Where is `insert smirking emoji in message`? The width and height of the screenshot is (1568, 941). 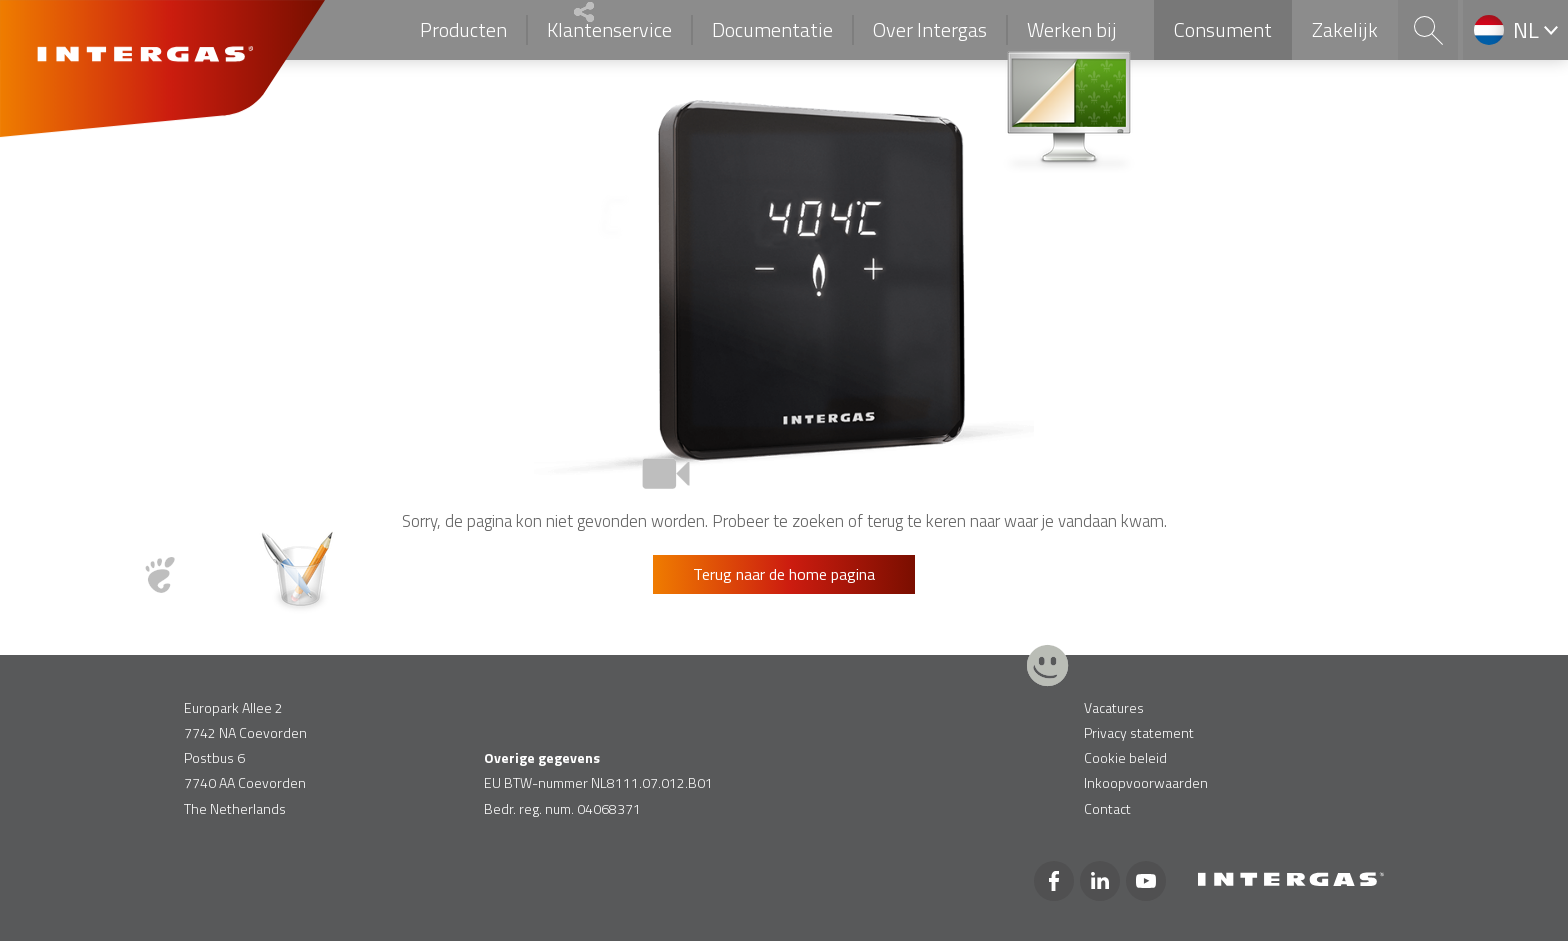 insert smirking emoji in message is located at coordinates (1047, 665).